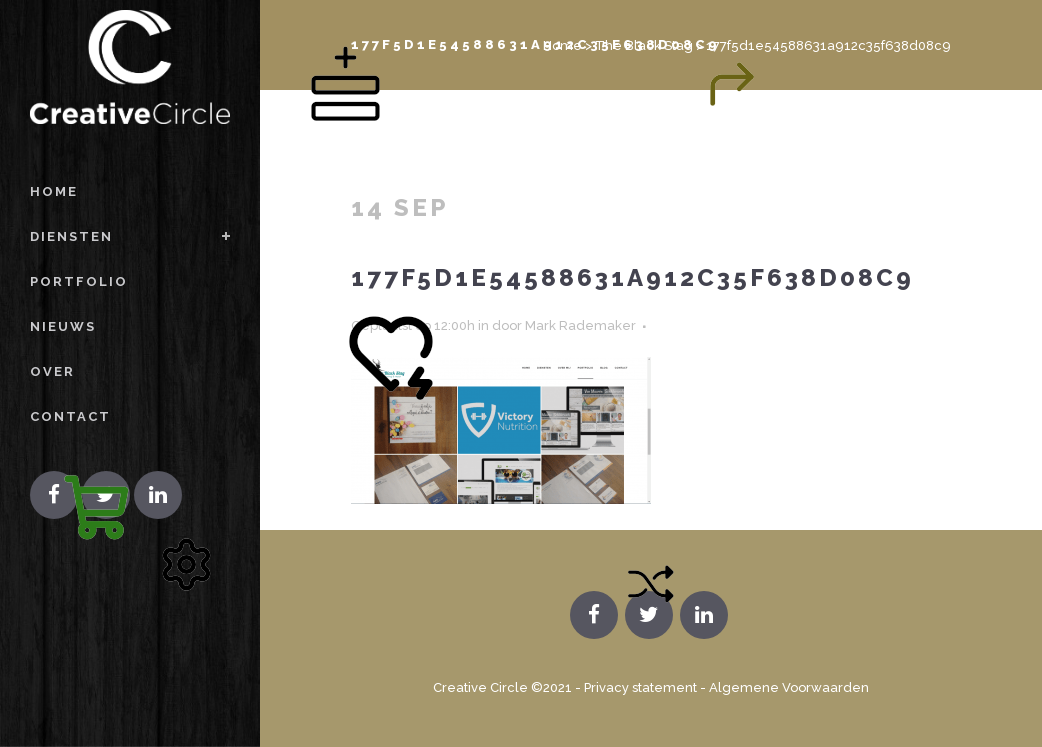  What do you see at coordinates (391, 354) in the screenshot?
I see `quick-like or instant favorite action` at bounding box center [391, 354].